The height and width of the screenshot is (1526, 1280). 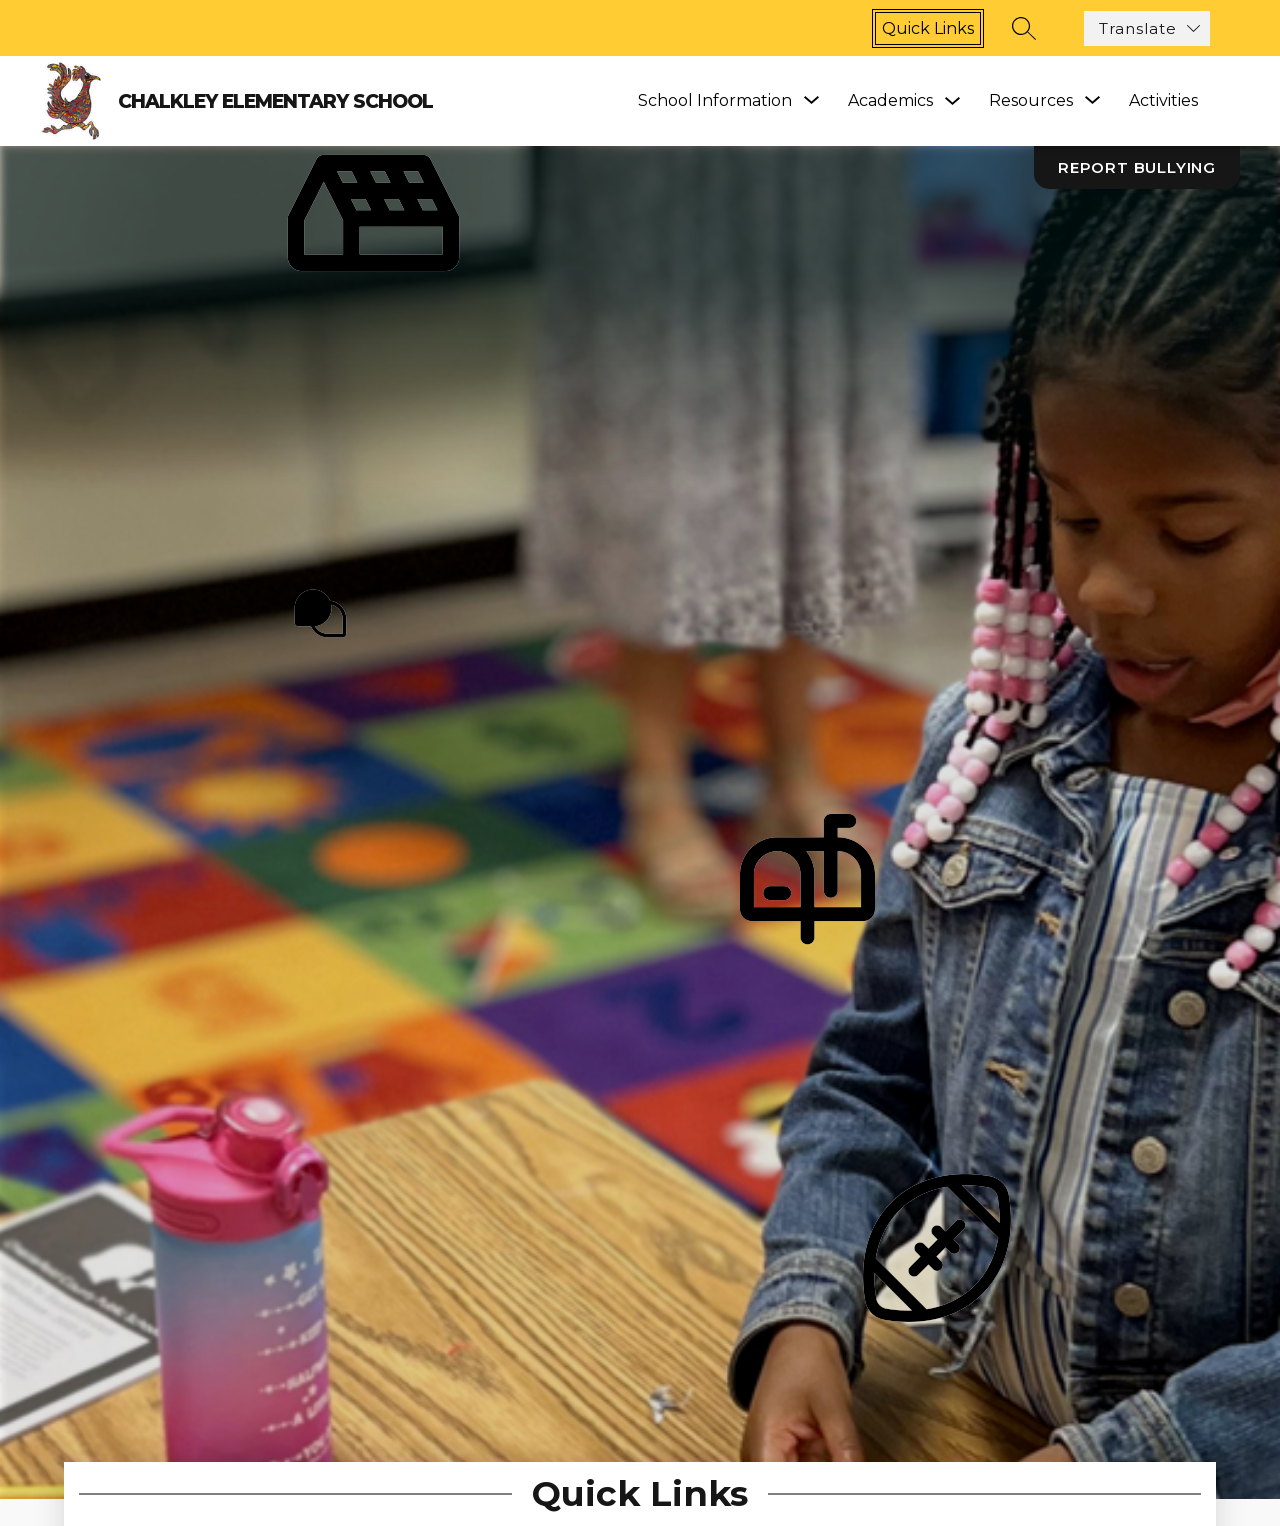 I want to click on access your mailbox or inbox, so click(x=807, y=881).